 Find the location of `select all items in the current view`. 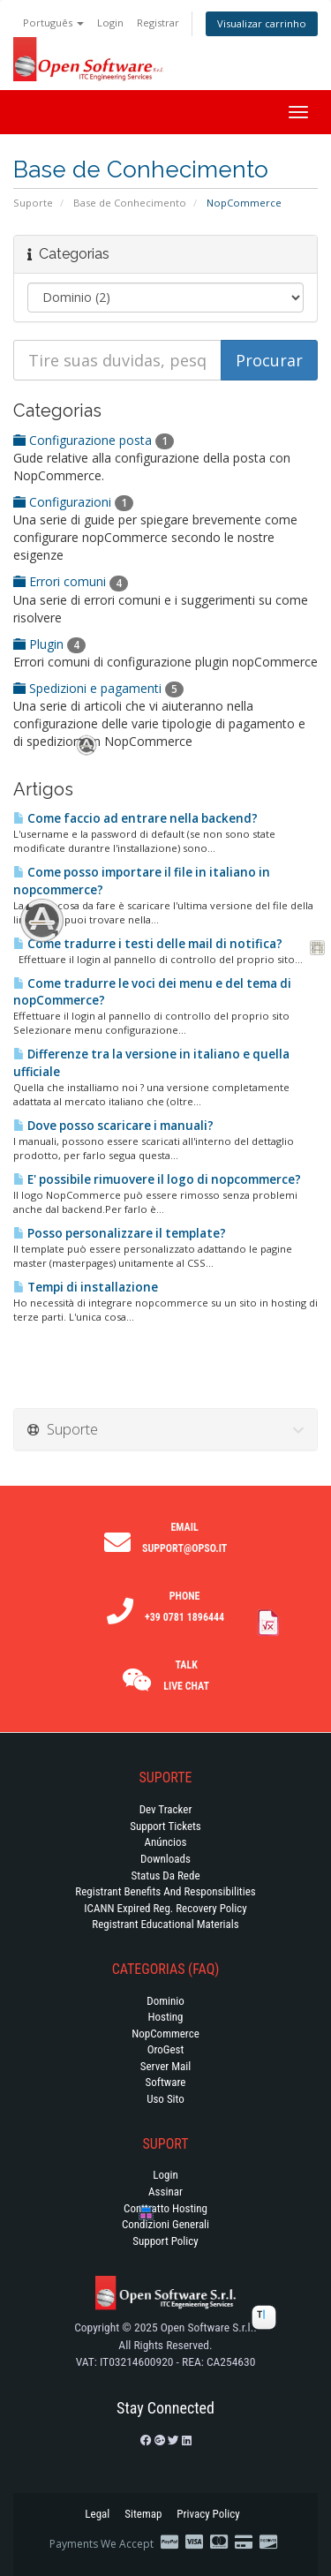

select all items in the current view is located at coordinates (146, 2212).